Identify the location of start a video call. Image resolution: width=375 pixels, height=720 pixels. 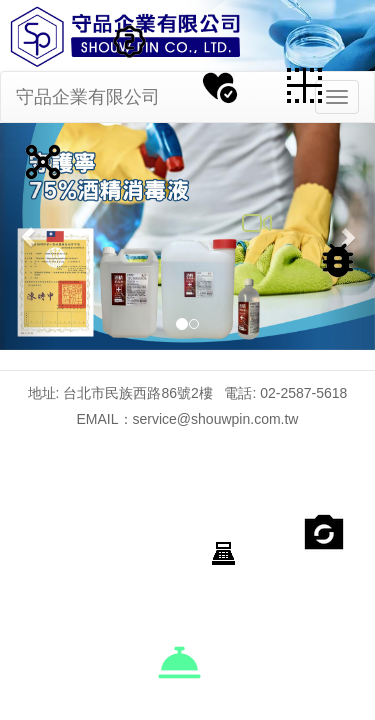
(257, 223).